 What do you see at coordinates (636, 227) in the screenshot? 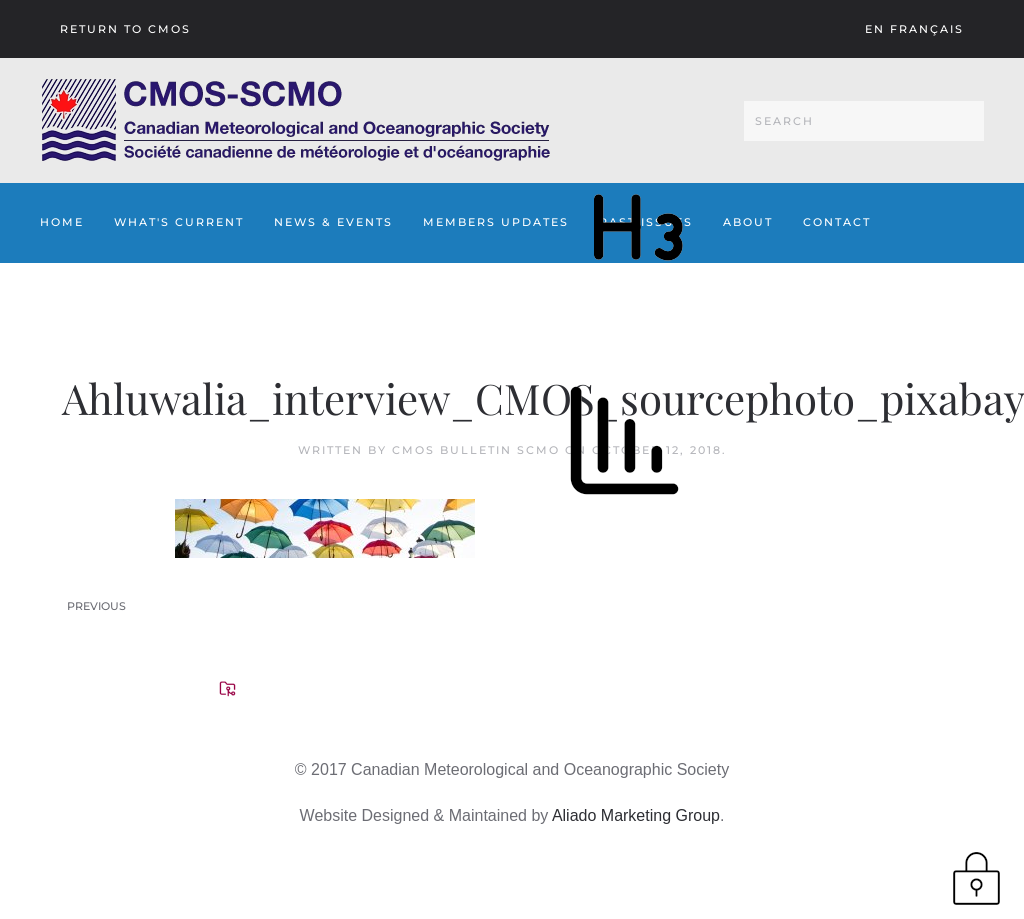
I see `format text as heading level 3` at bounding box center [636, 227].